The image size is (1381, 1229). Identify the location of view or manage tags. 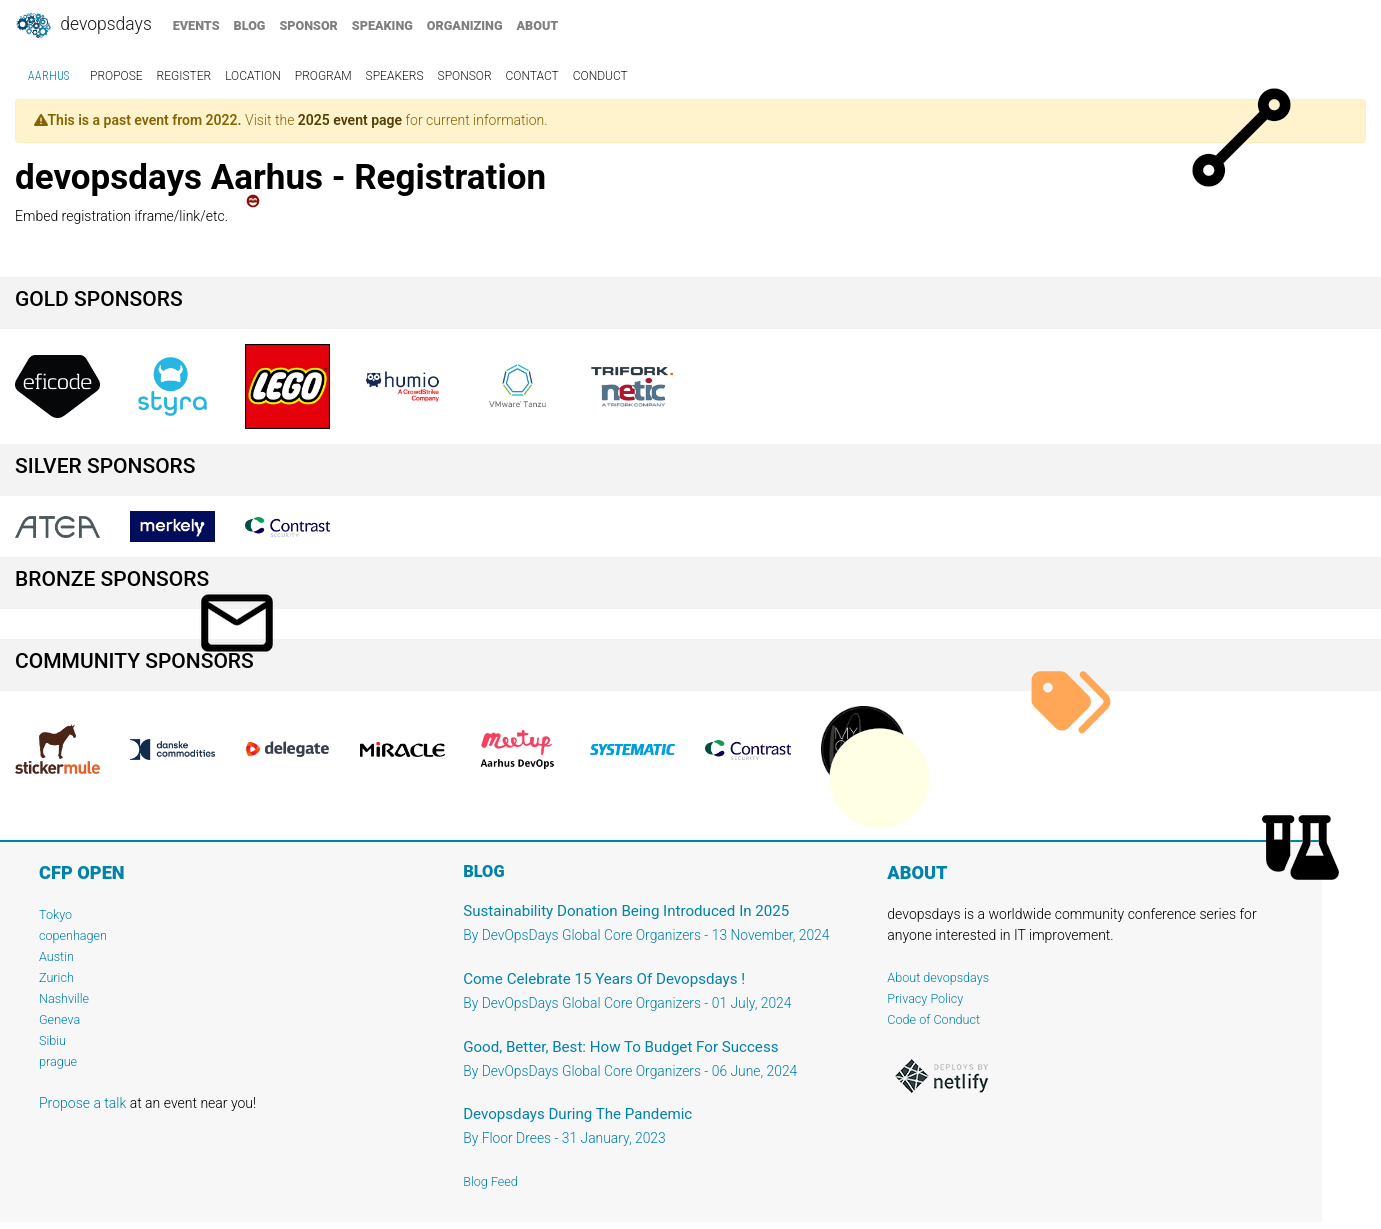
(1069, 704).